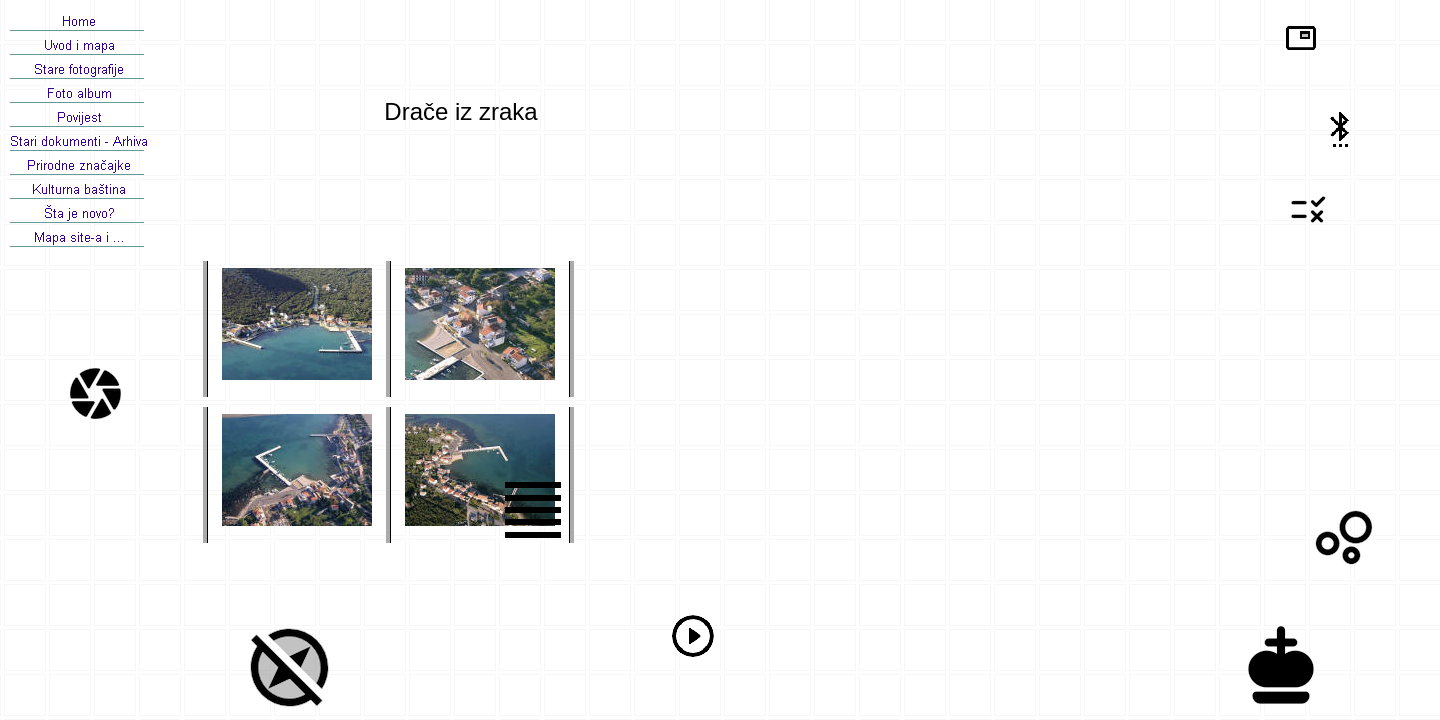 The height and width of the screenshot is (720, 1440). What do you see at coordinates (1308, 209) in the screenshot?
I see `review items with pass/fail status` at bounding box center [1308, 209].